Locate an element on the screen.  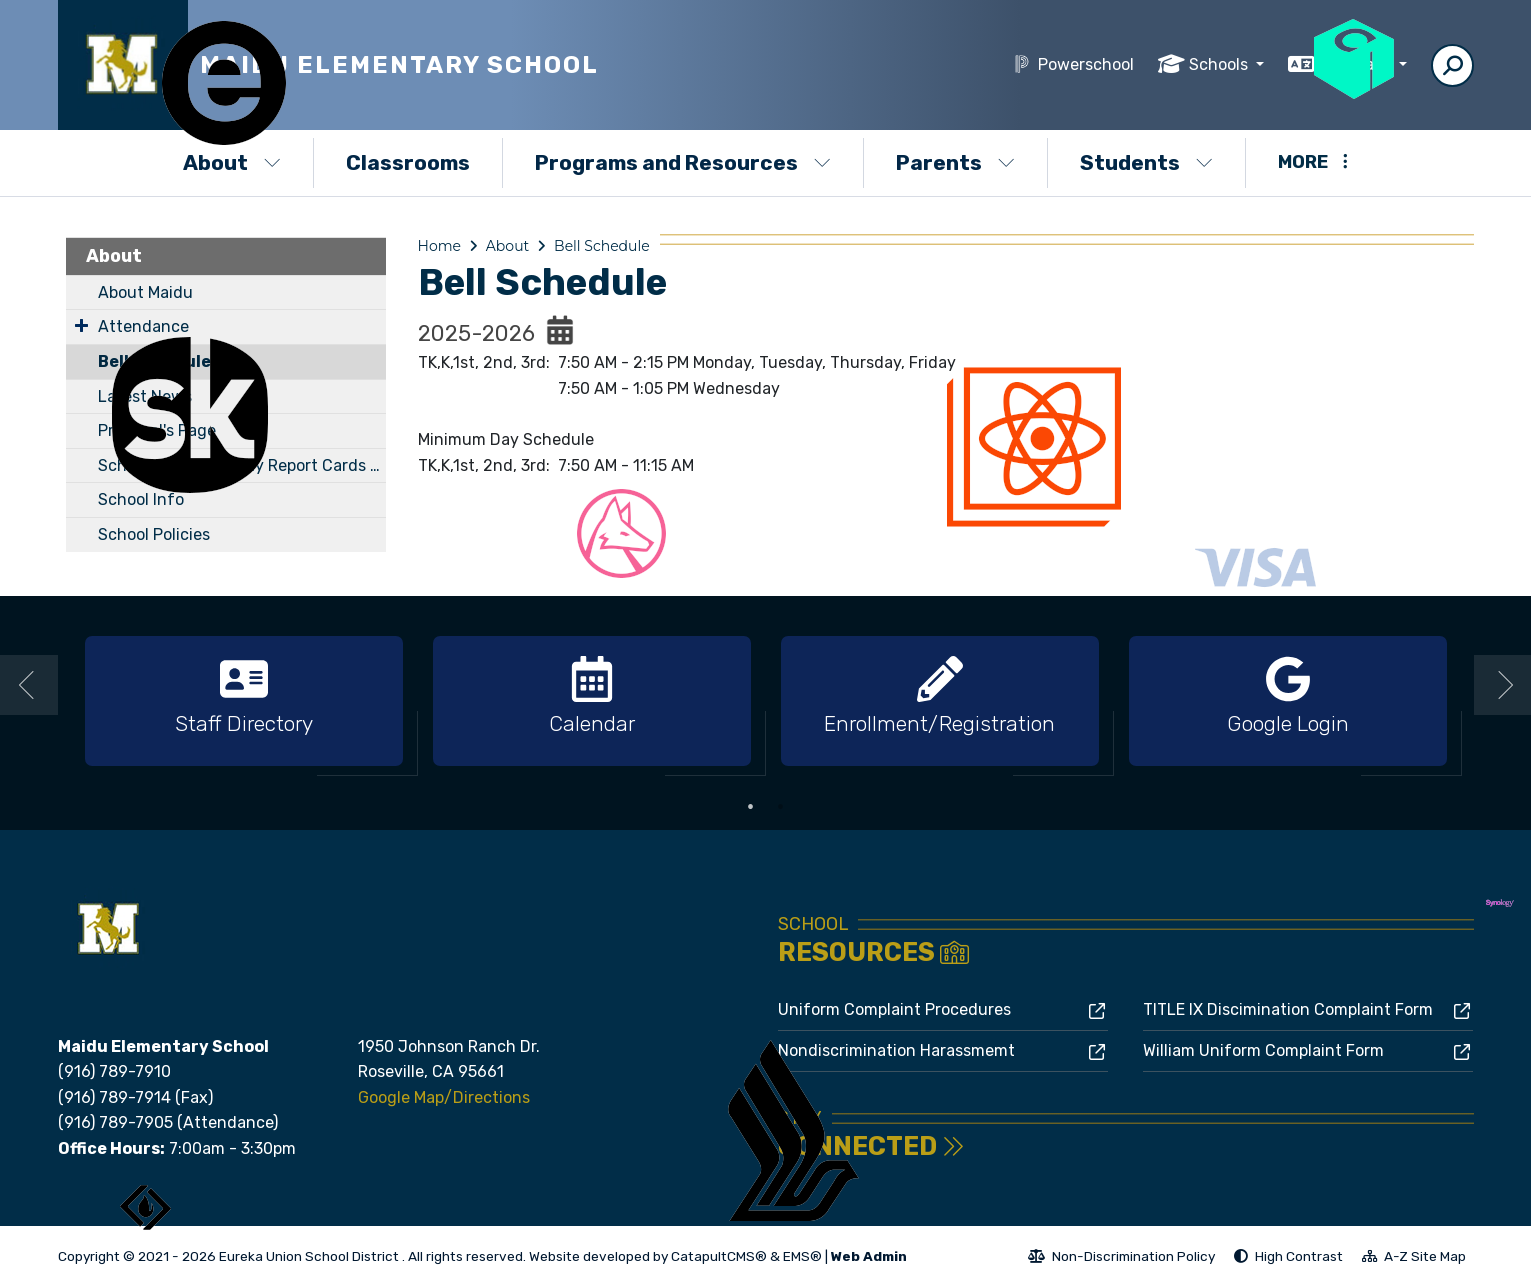
pay with visa card is located at coordinates (1255, 567).